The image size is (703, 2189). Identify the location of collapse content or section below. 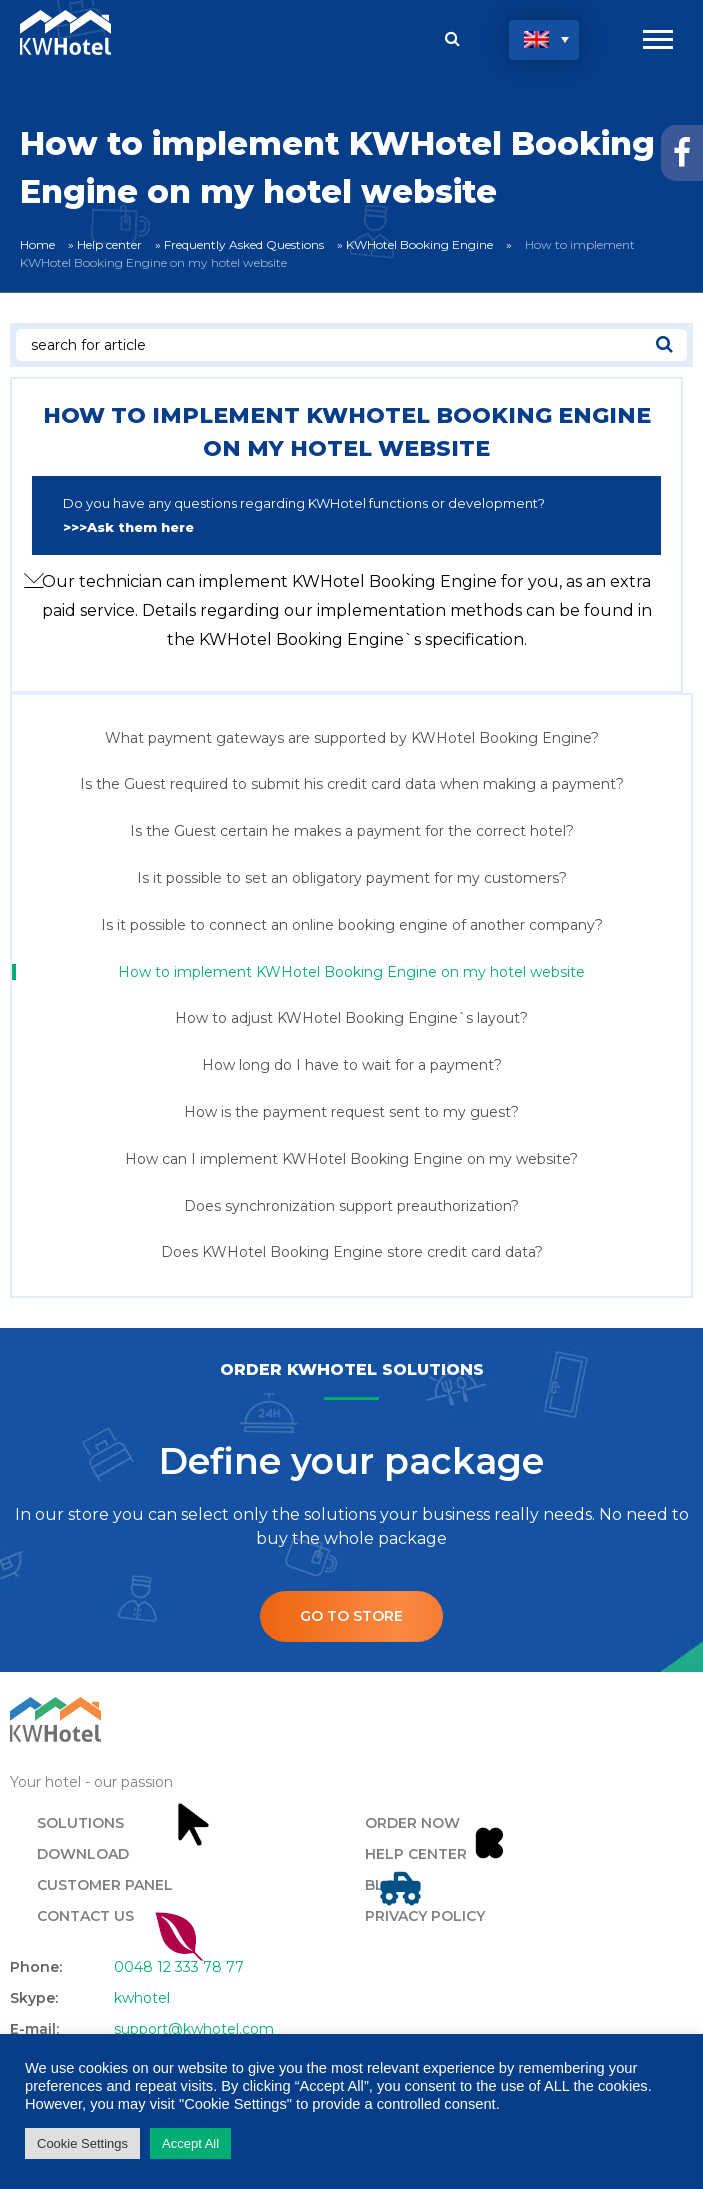
(34, 580).